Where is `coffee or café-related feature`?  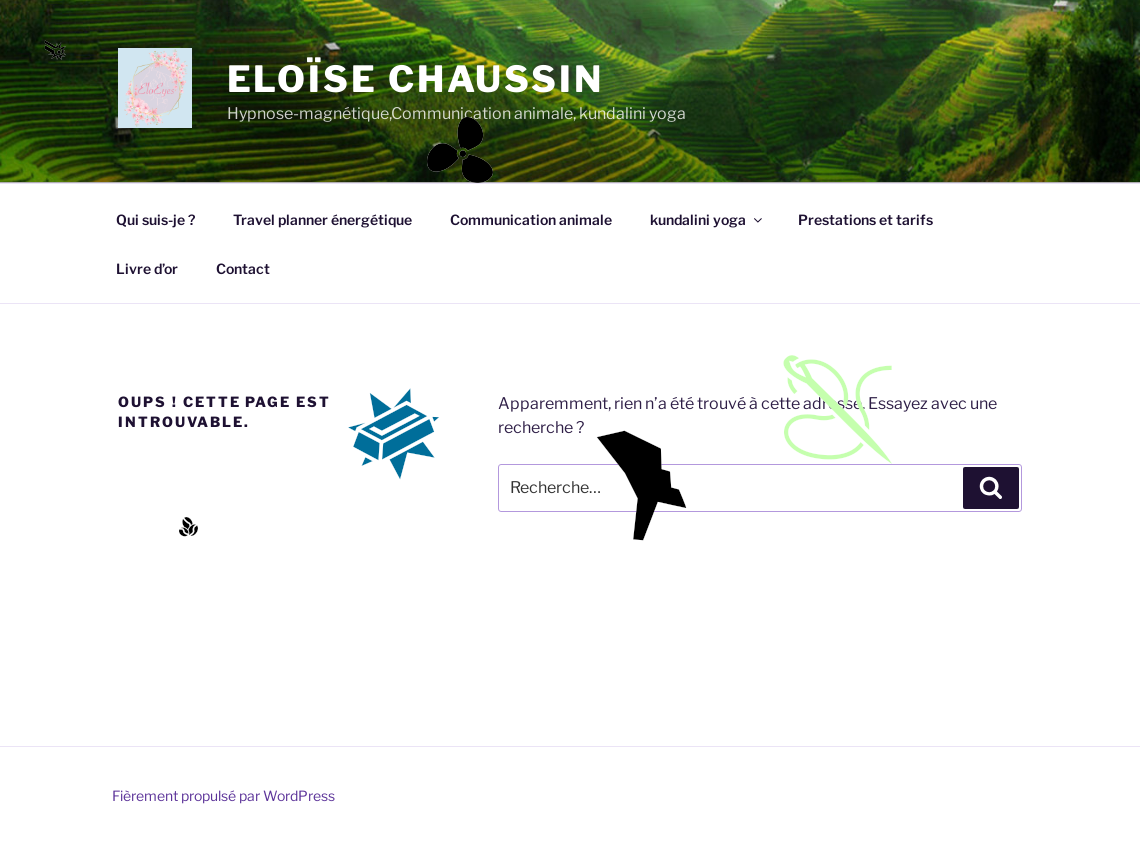
coffee or café-related feature is located at coordinates (188, 526).